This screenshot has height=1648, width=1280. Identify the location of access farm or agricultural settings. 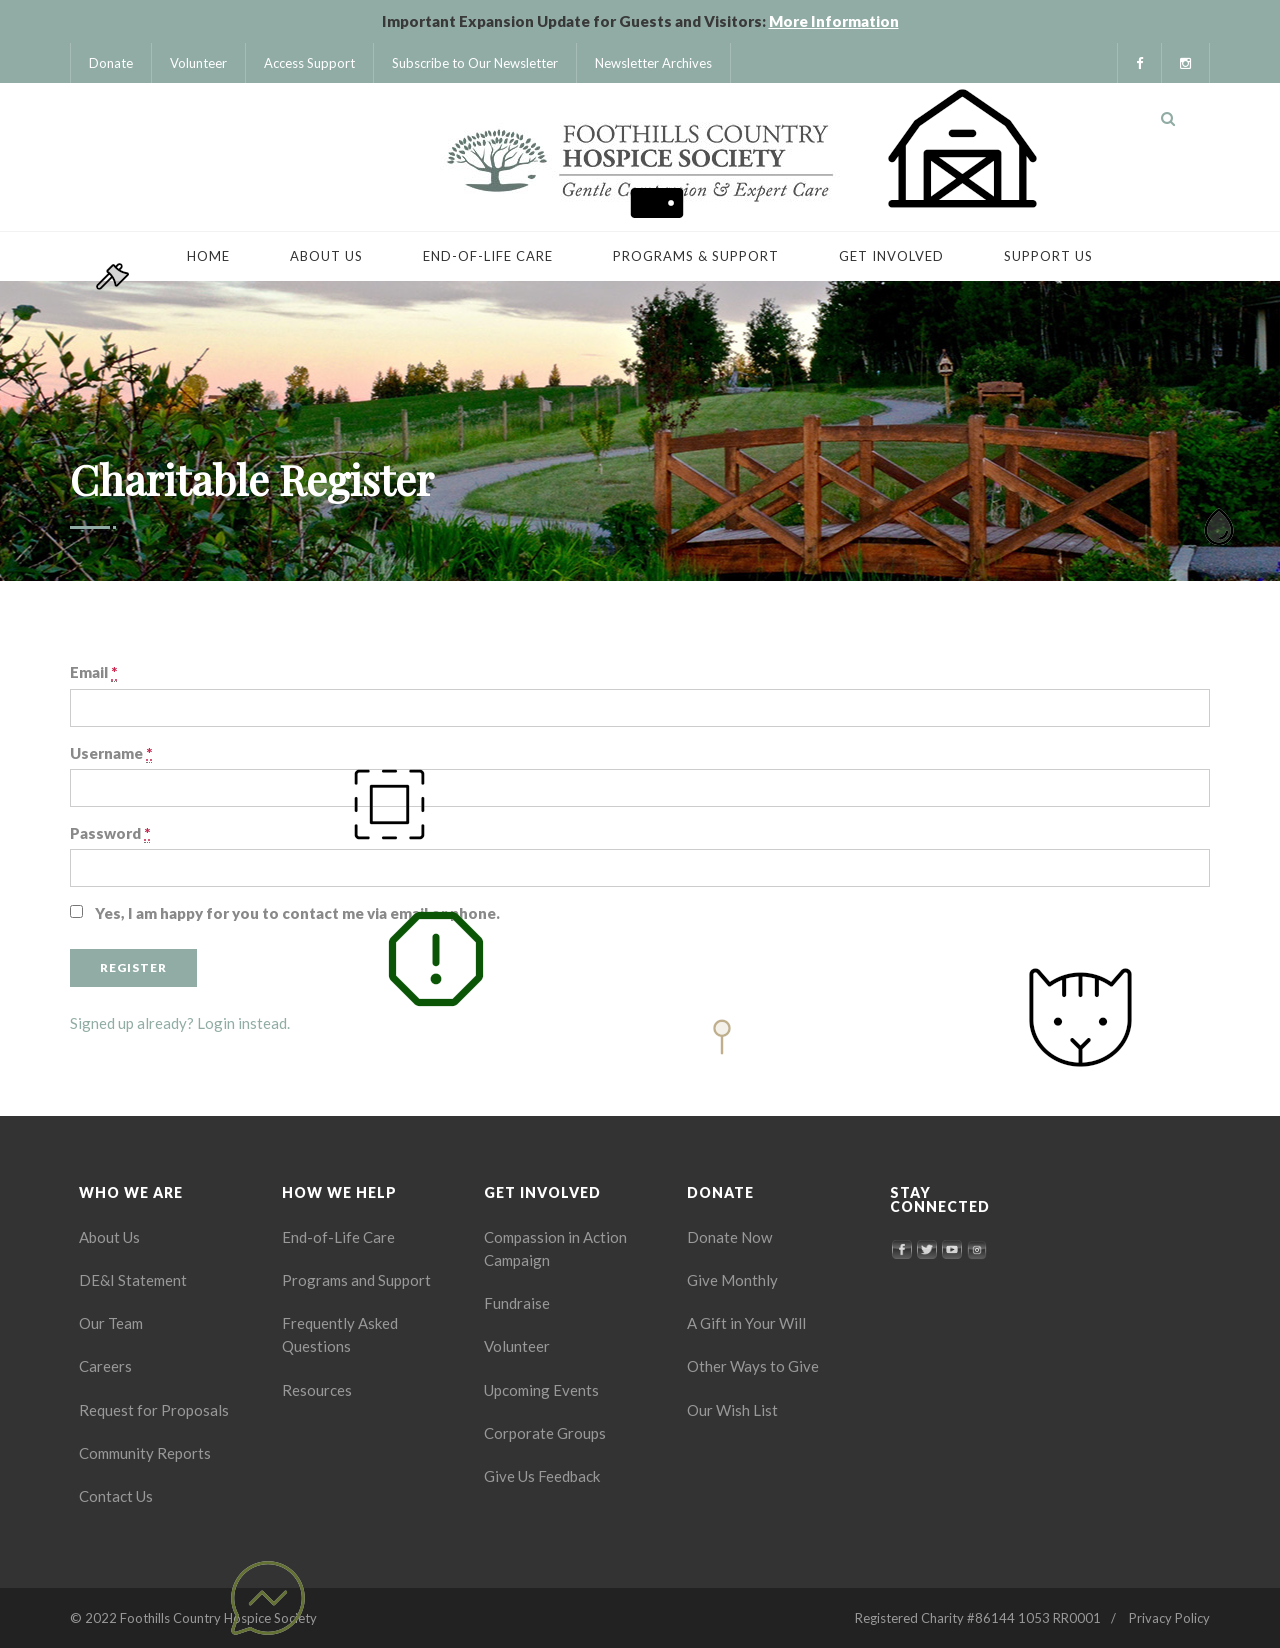
(962, 158).